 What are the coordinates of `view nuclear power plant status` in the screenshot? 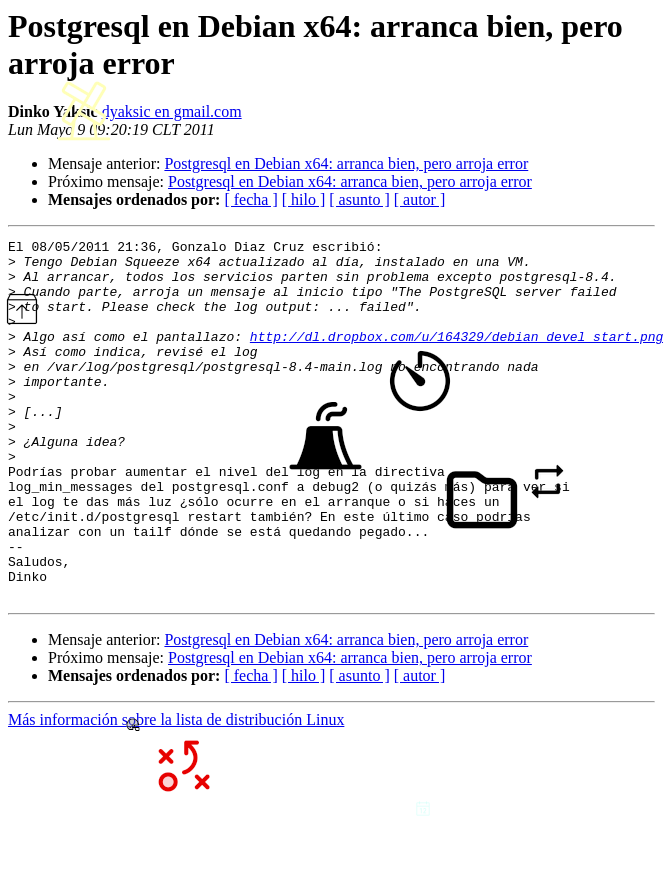 It's located at (325, 440).